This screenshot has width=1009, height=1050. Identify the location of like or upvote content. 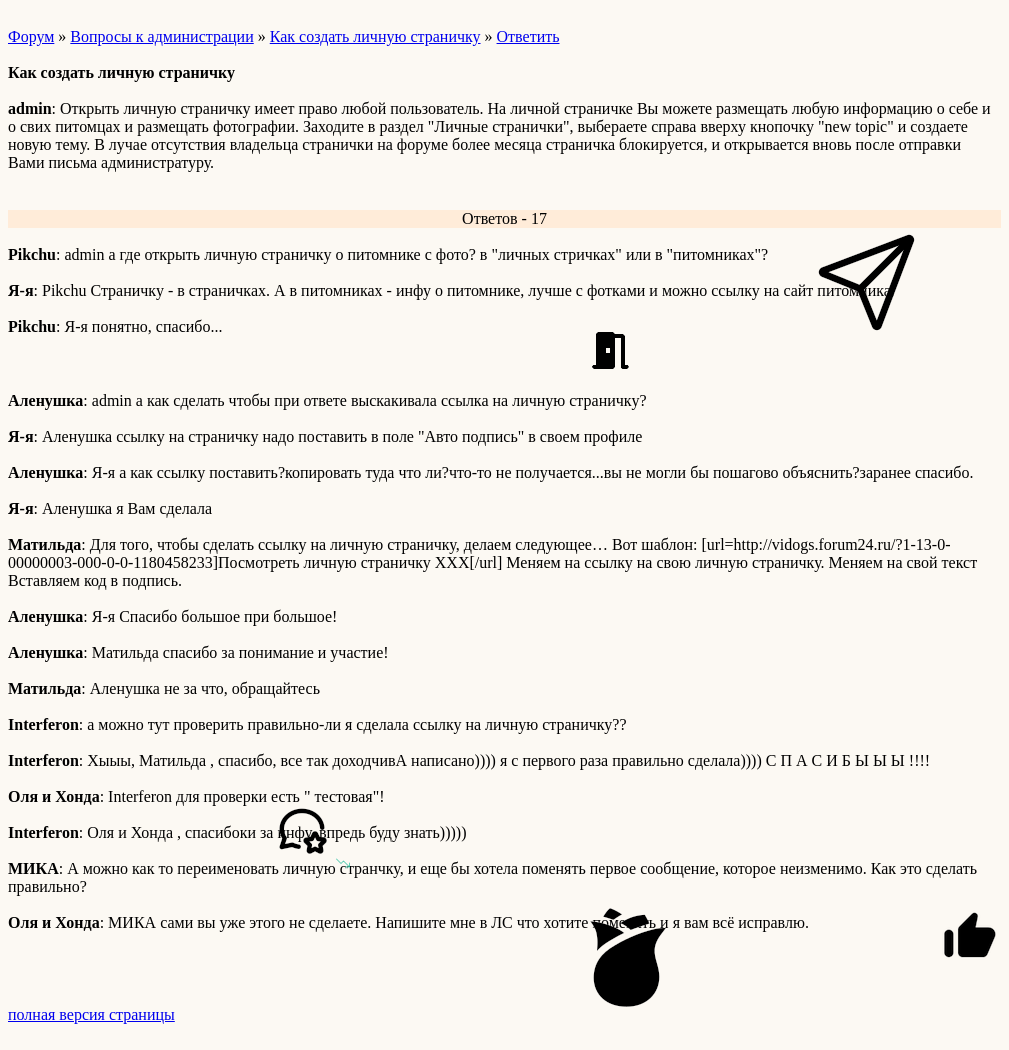
(969, 936).